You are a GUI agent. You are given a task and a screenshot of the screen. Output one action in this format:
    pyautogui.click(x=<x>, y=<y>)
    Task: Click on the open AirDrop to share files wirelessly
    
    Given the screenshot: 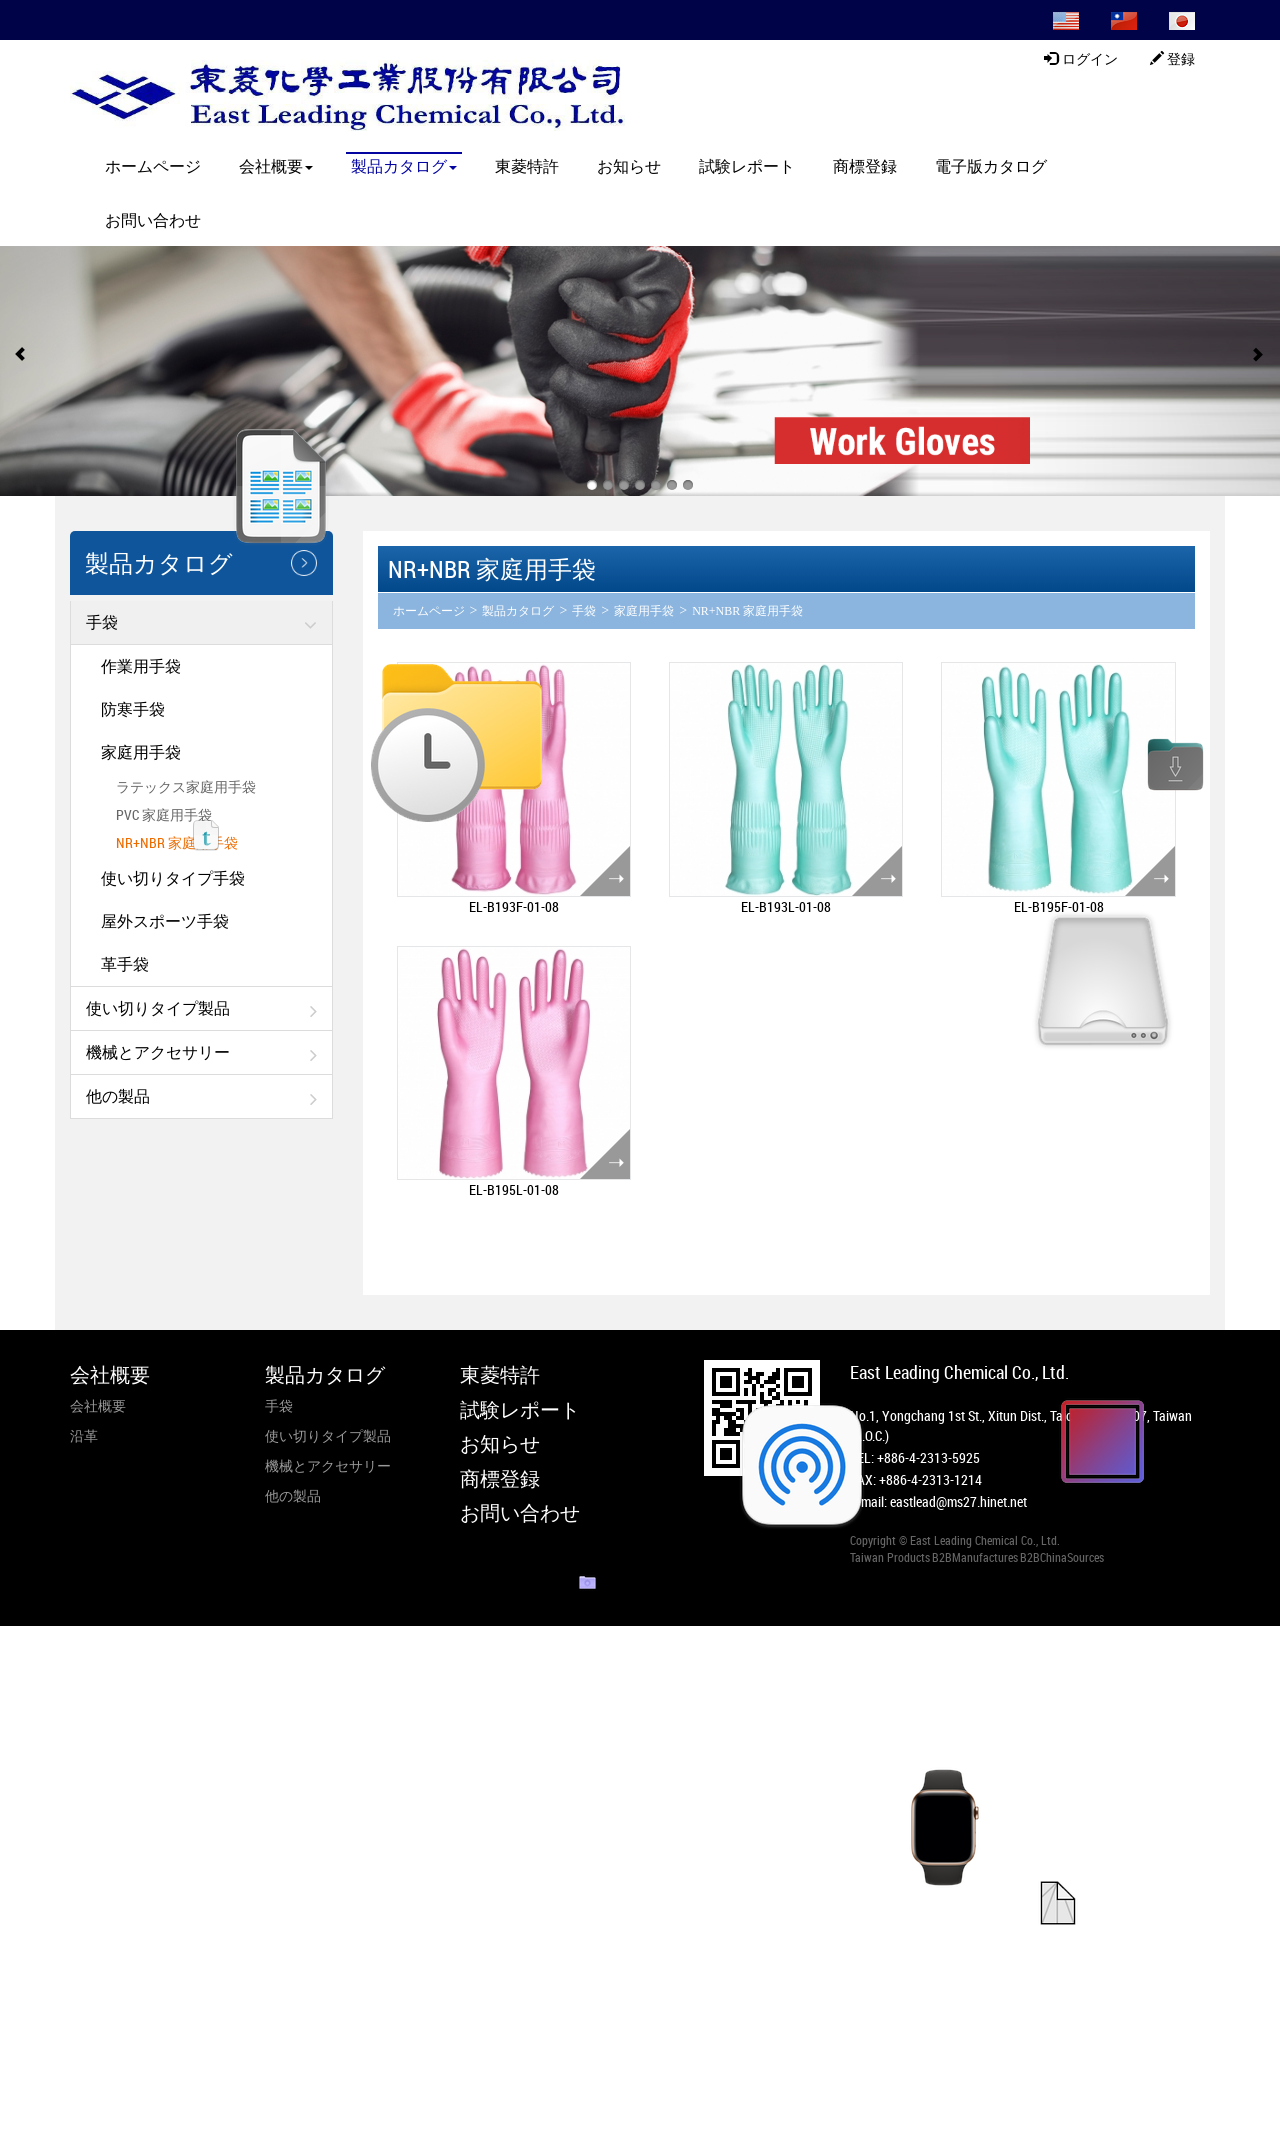 What is the action you would take?
    pyautogui.click(x=802, y=1465)
    